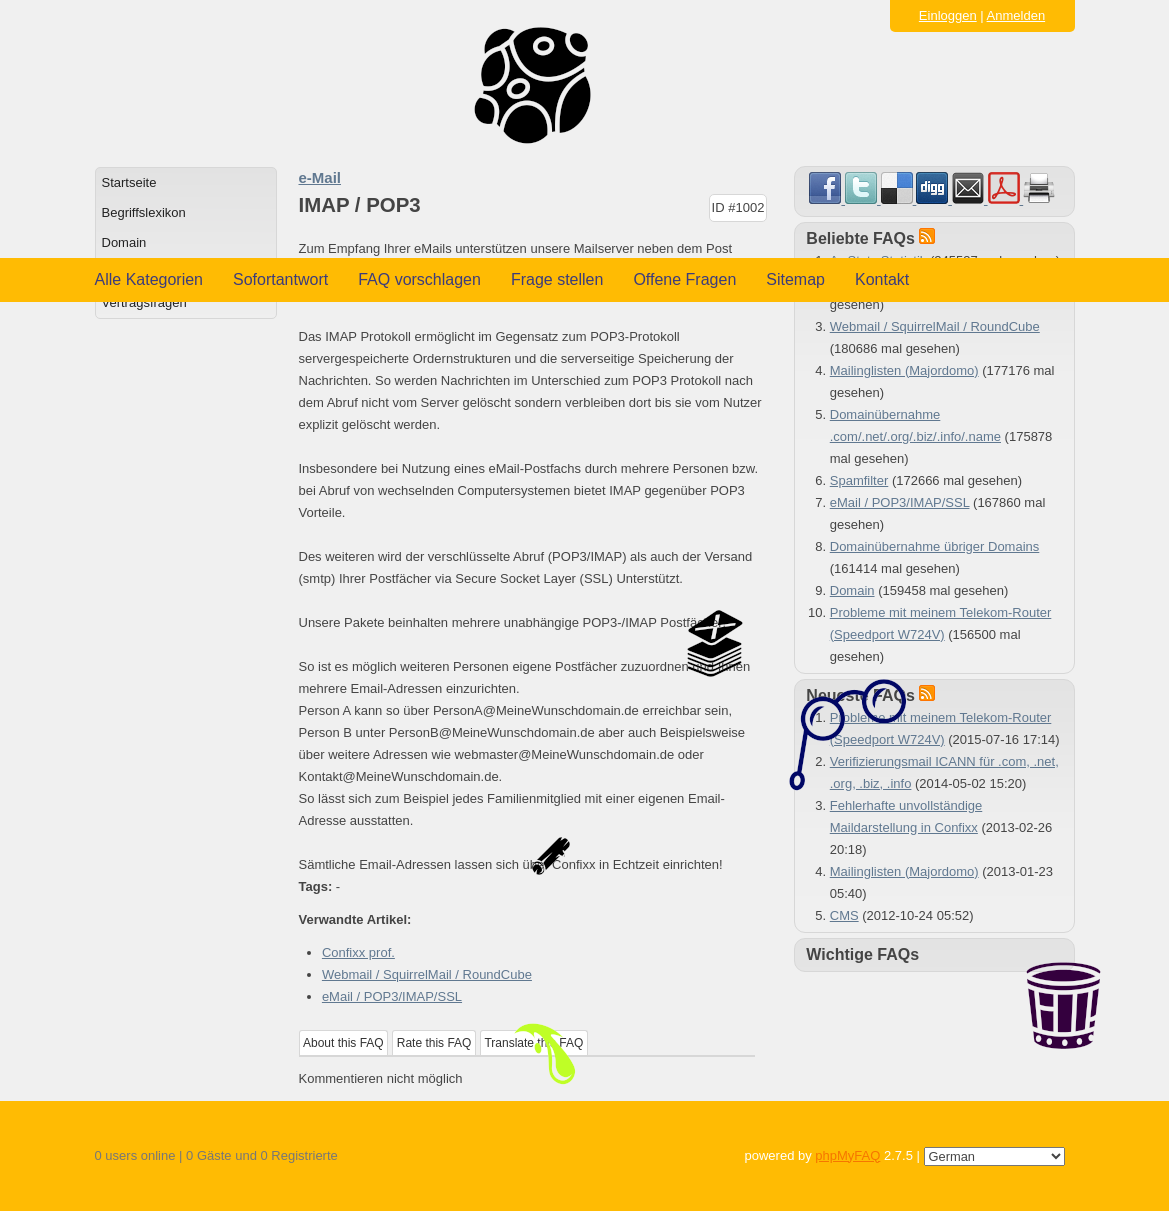 The image size is (1169, 1211). Describe the element at coordinates (544, 1054) in the screenshot. I see `indicates a slime or liquid-based ability in a game` at that location.